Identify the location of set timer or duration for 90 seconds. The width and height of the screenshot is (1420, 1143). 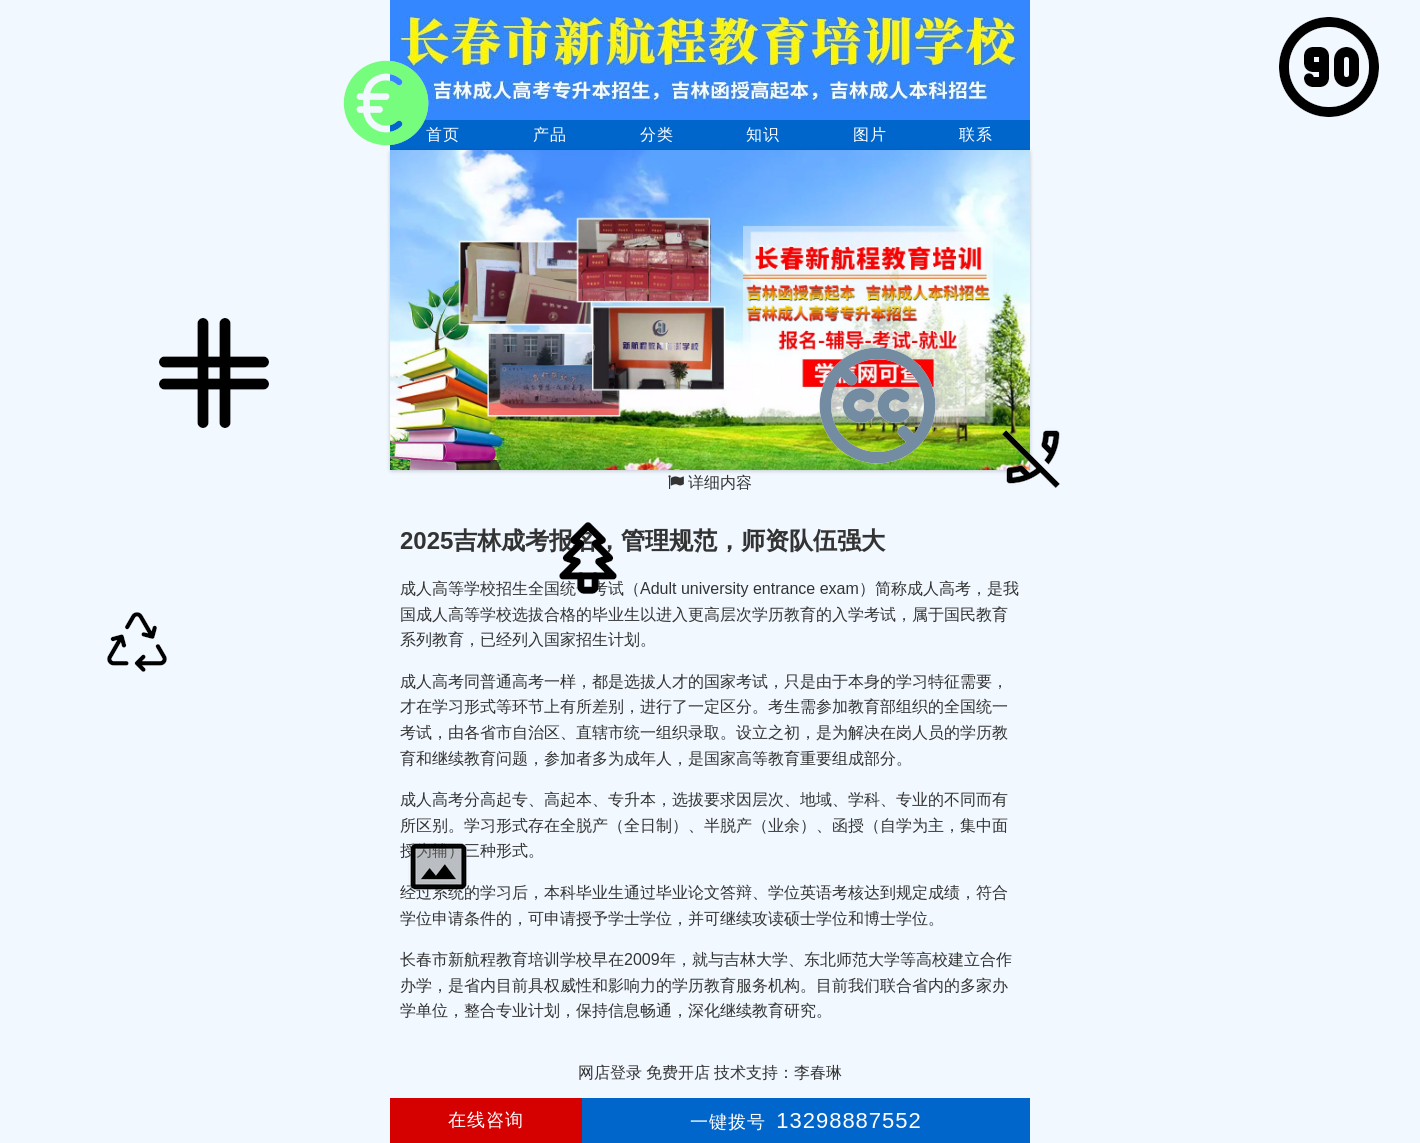
(1329, 67).